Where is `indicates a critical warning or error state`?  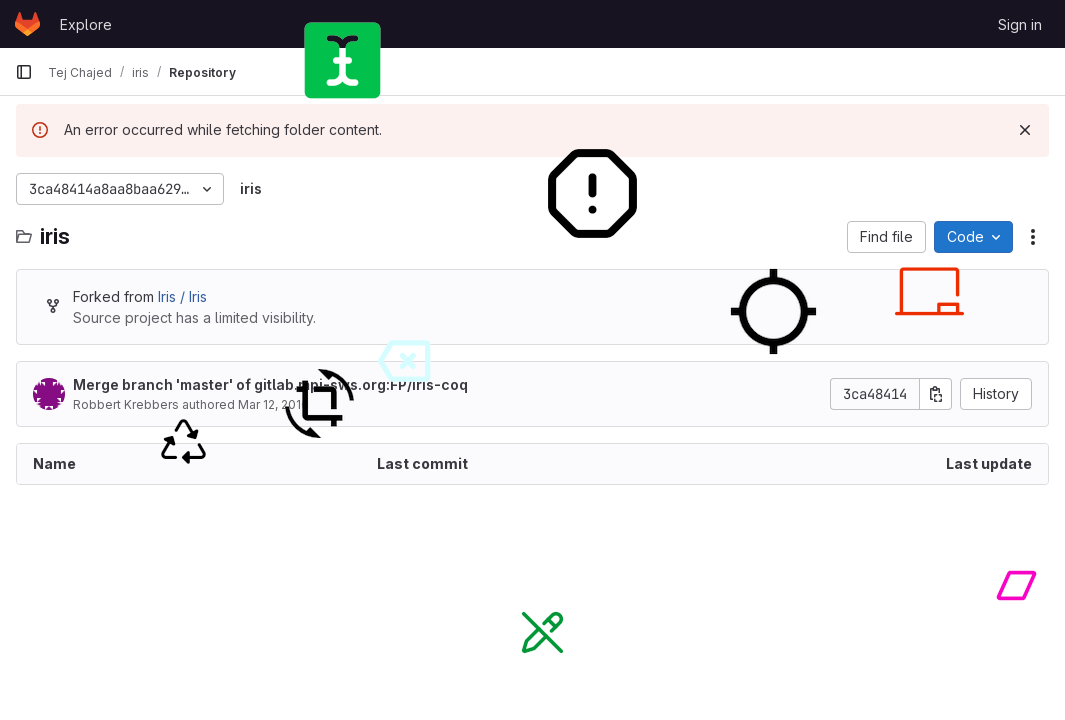 indicates a critical warning or error state is located at coordinates (592, 193).